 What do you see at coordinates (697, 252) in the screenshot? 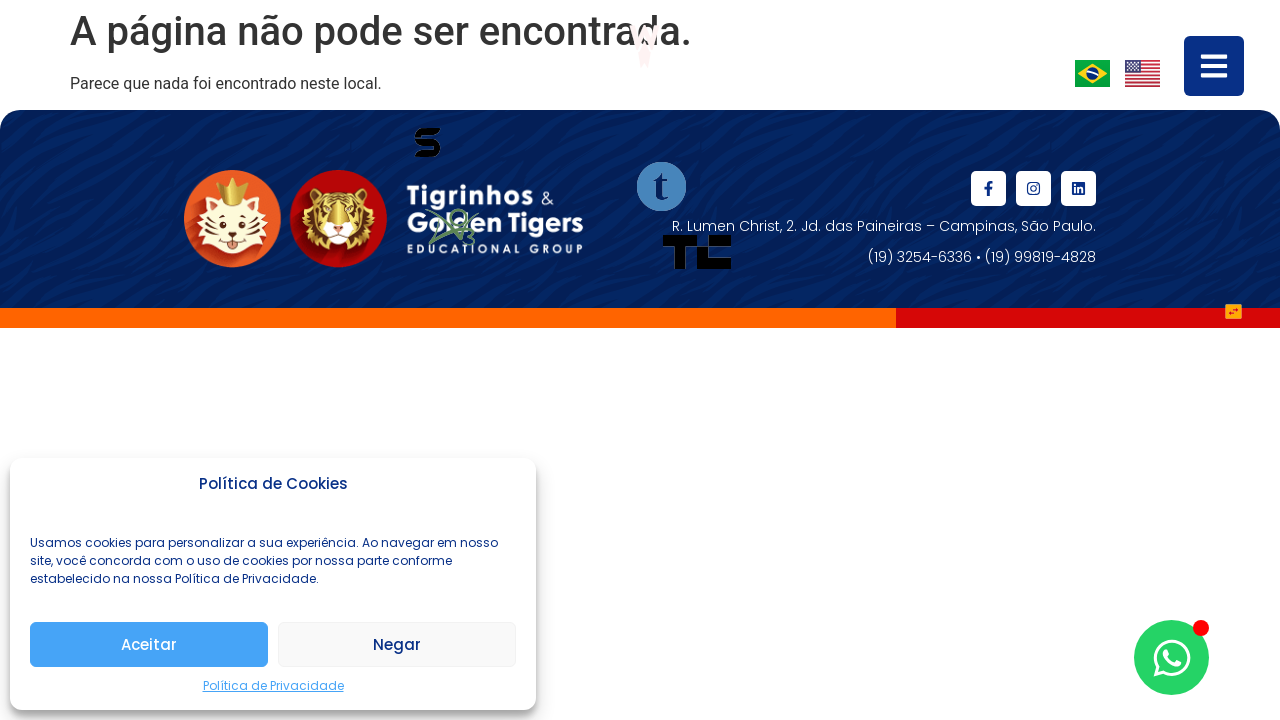
I see `visit techcrunch website` at bounding box center [697, 252].